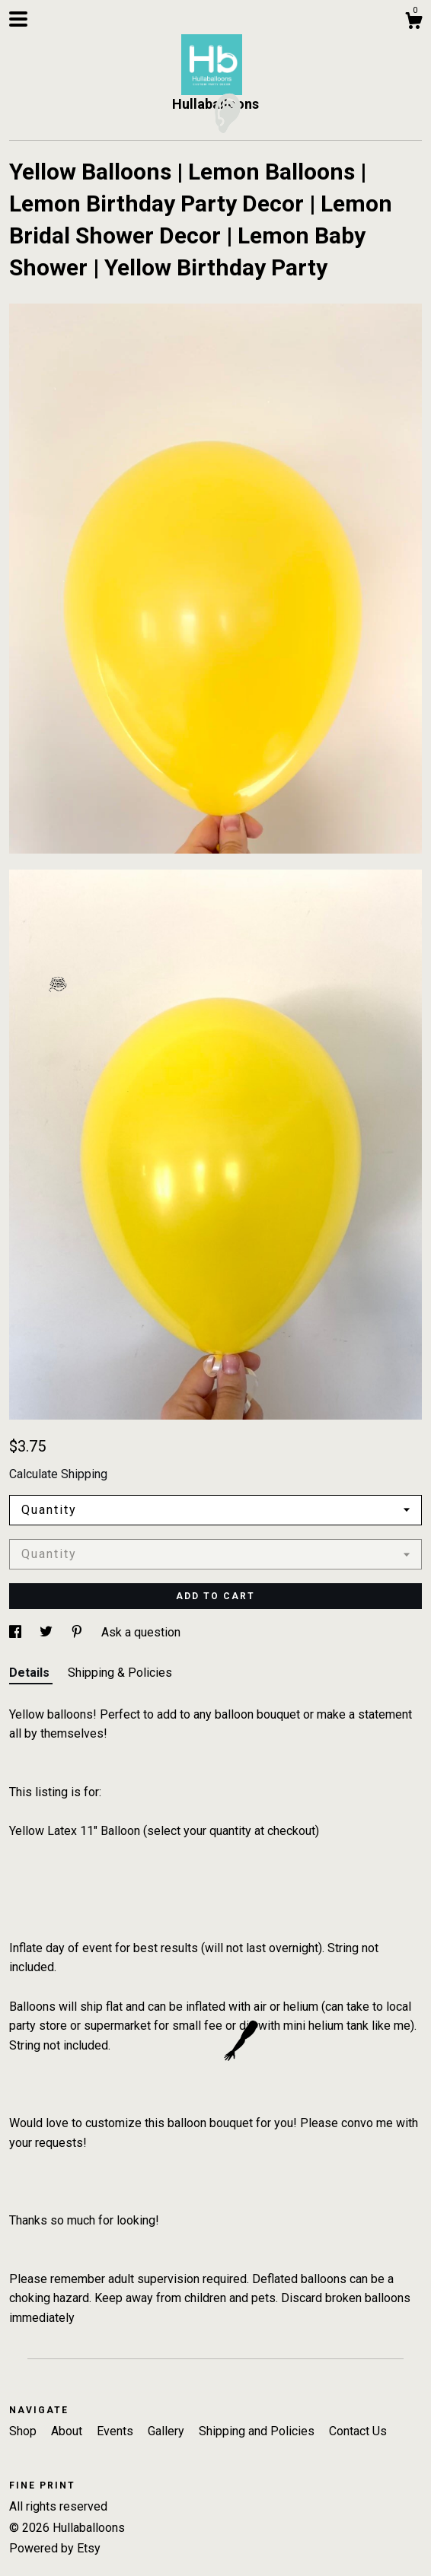 The height and width of the screenshot is (2576, 431). I want to click on equip rope item in inventory, so click(58, 984).